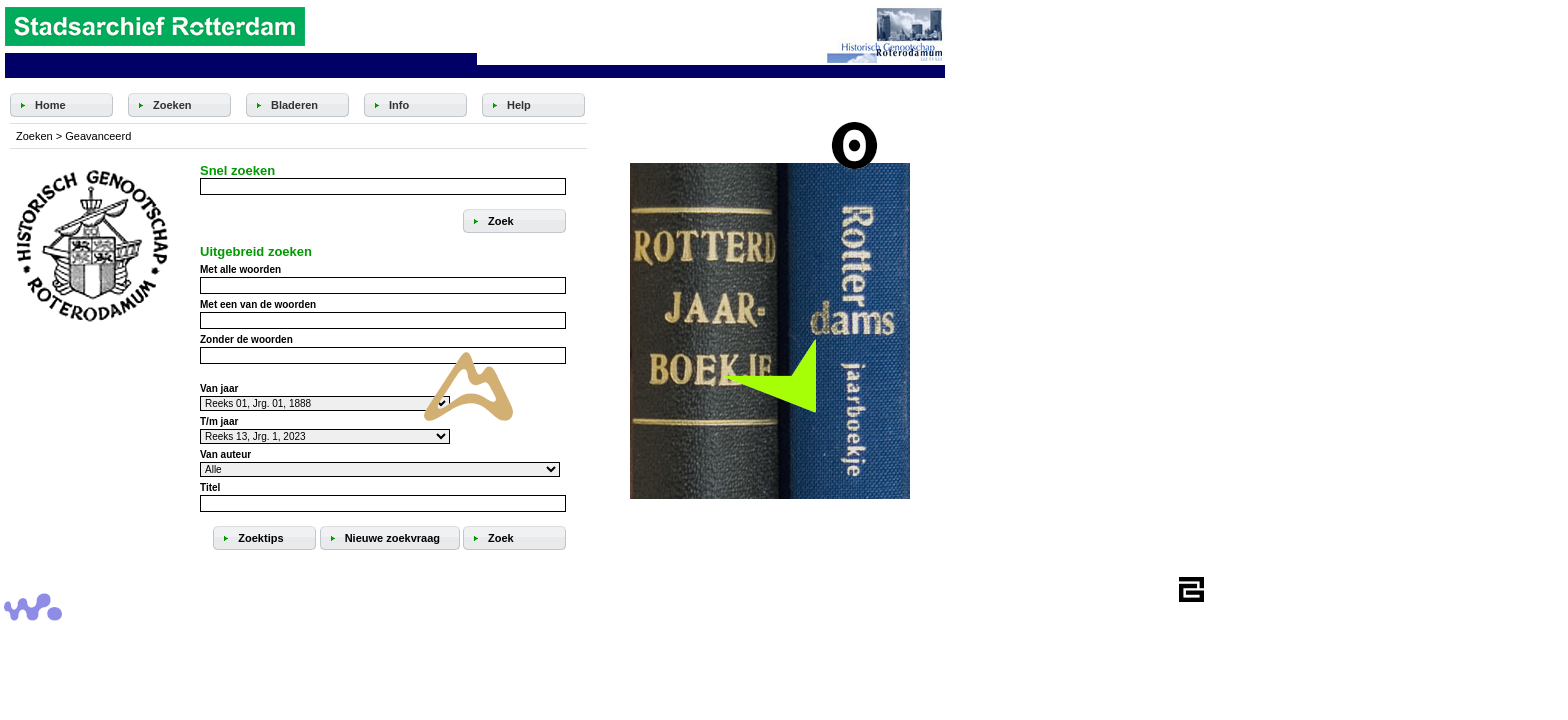 The image size is (1568, 720). I want to click on open the AllTrails app, so click(468, 386).